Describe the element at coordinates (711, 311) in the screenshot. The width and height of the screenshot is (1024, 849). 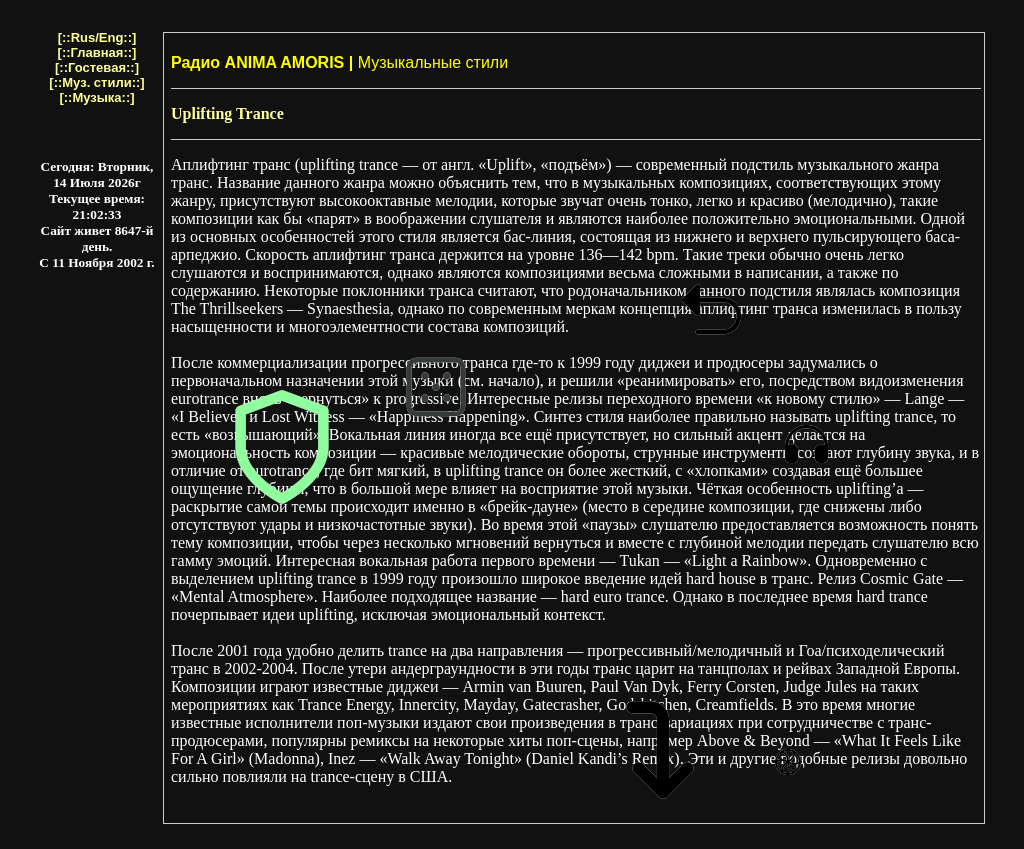
I see `undo previous action` at that location.